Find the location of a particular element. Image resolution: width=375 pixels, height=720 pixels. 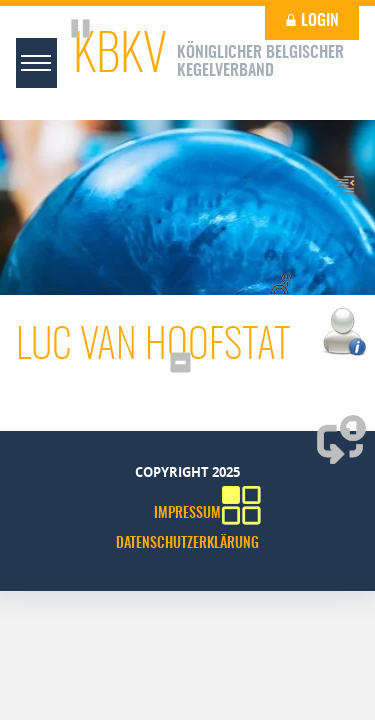

pause media playback is located at coordinates (80, 28).